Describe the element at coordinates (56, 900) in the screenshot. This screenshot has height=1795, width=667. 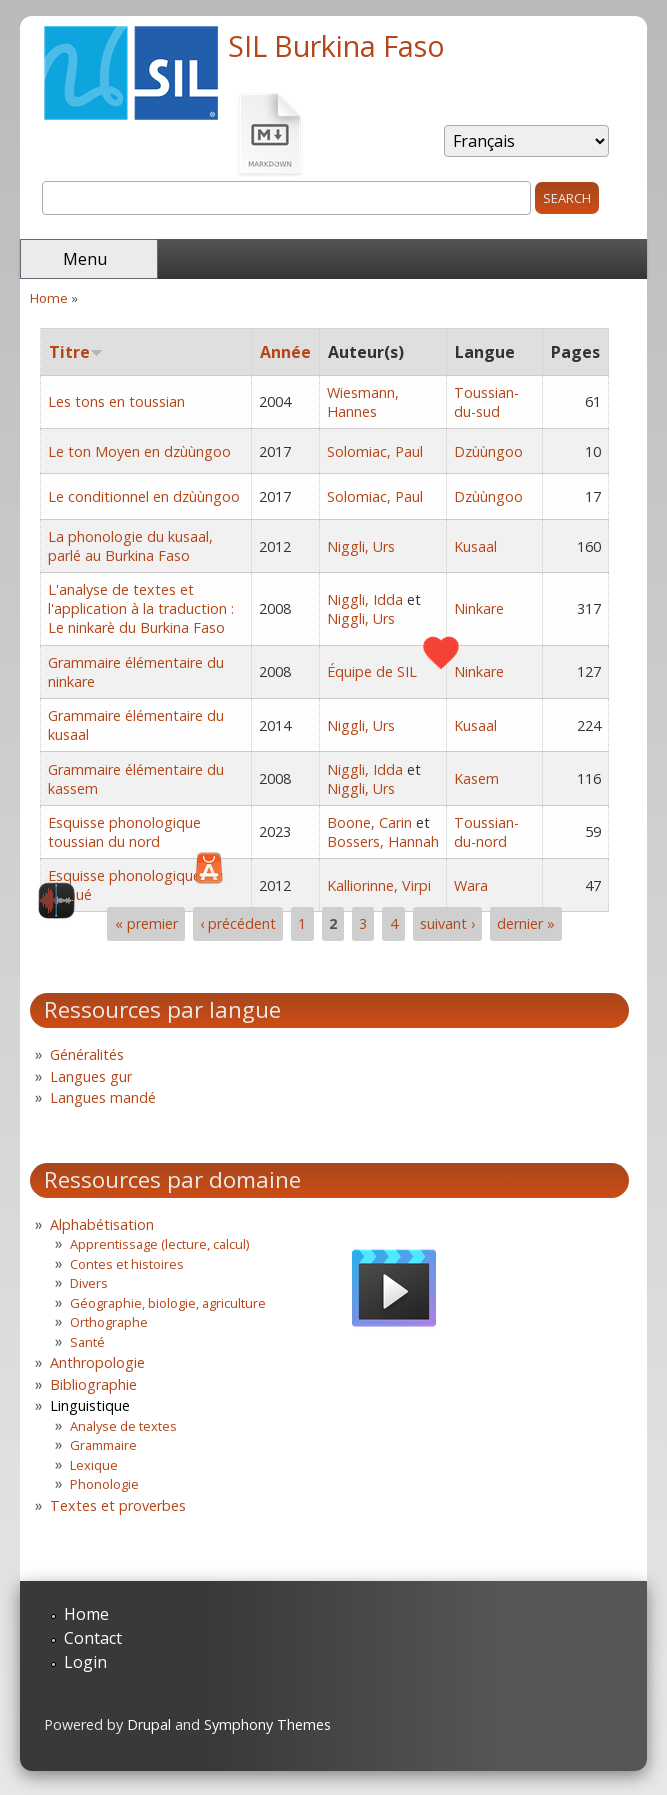
I see `open the sound recorder app` at that location.